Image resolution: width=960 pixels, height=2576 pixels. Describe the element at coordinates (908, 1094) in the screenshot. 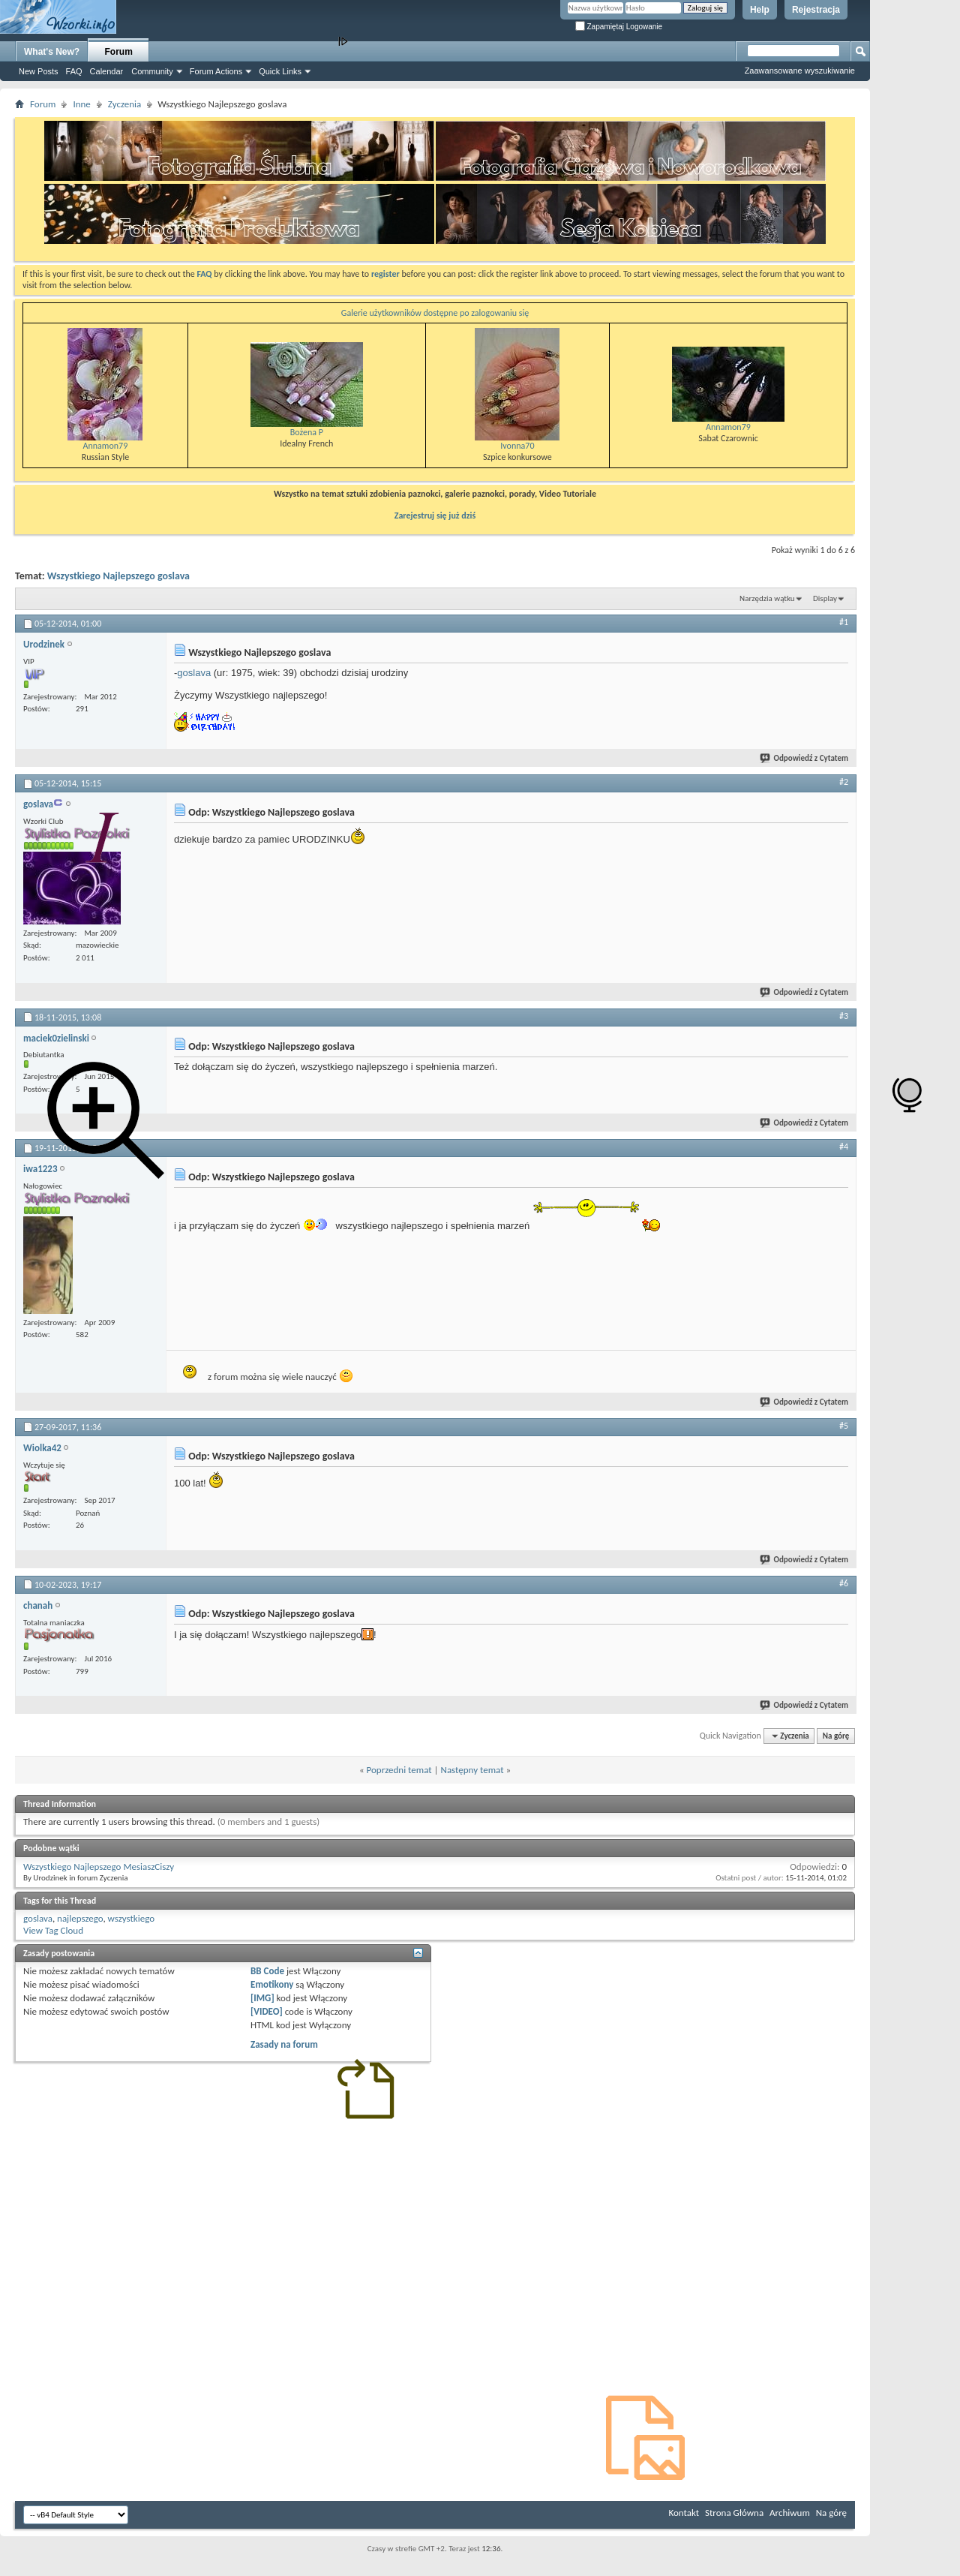

I see `access global or international settings` at that location.